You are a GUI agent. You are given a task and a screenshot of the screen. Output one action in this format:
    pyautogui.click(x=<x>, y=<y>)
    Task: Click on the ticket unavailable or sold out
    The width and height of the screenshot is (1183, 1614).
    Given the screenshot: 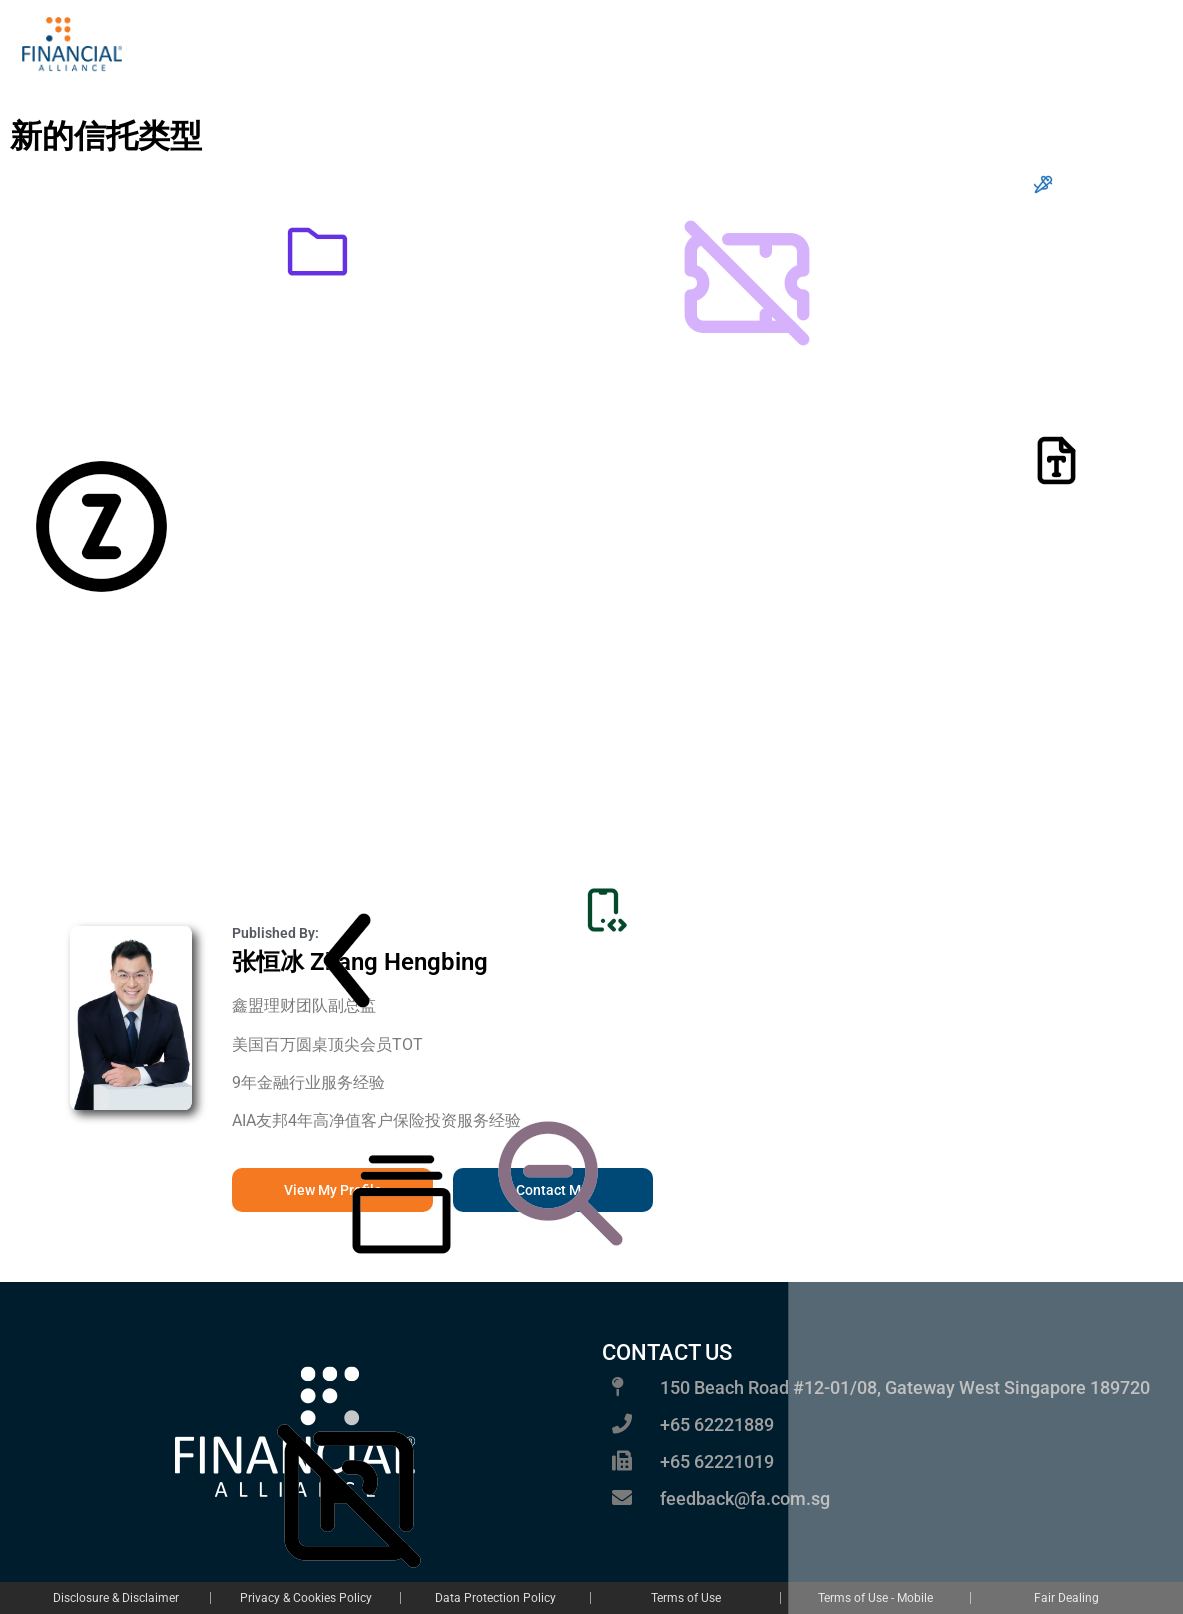 What is the action you would take?
    pyautogui.click(x=747, y=283)
    